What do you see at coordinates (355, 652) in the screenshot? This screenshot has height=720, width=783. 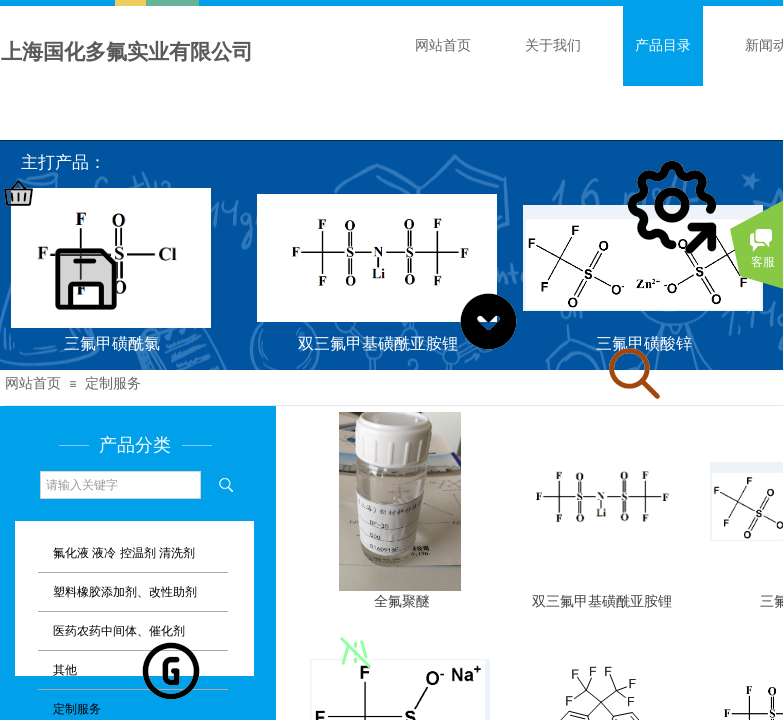 I see `road or route unavailable` at bounding box center [355, 652].